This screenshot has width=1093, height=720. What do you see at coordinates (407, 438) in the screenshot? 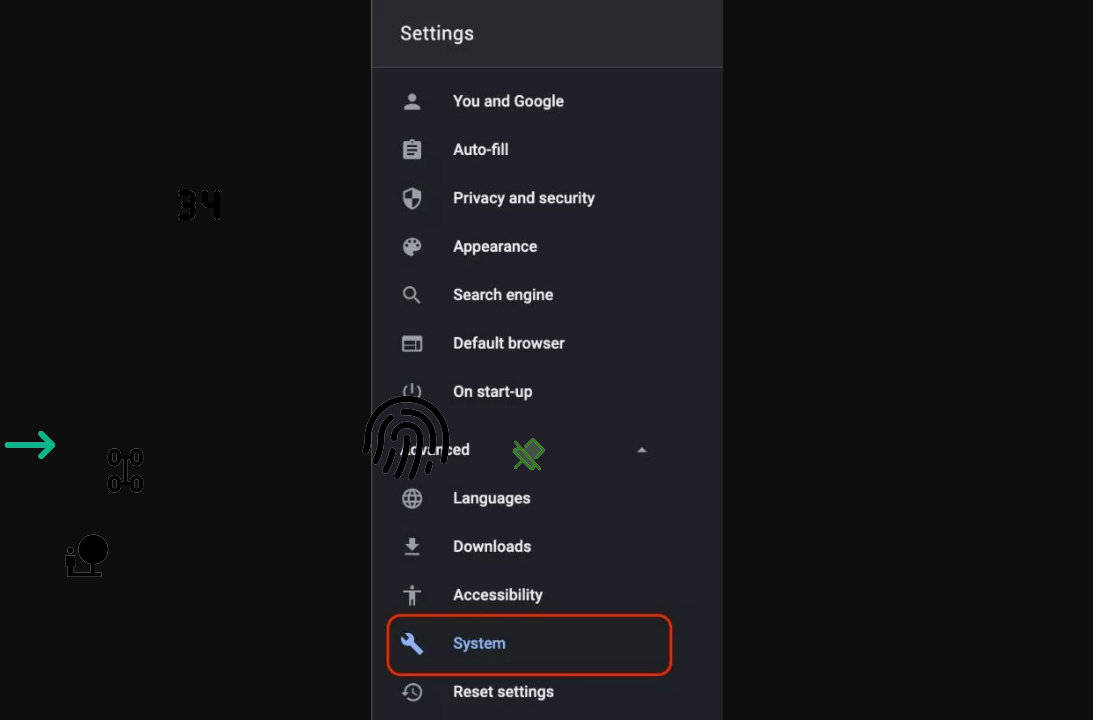
I see `authenticate with biometric fingerprint` at bounding box center [407, 438].